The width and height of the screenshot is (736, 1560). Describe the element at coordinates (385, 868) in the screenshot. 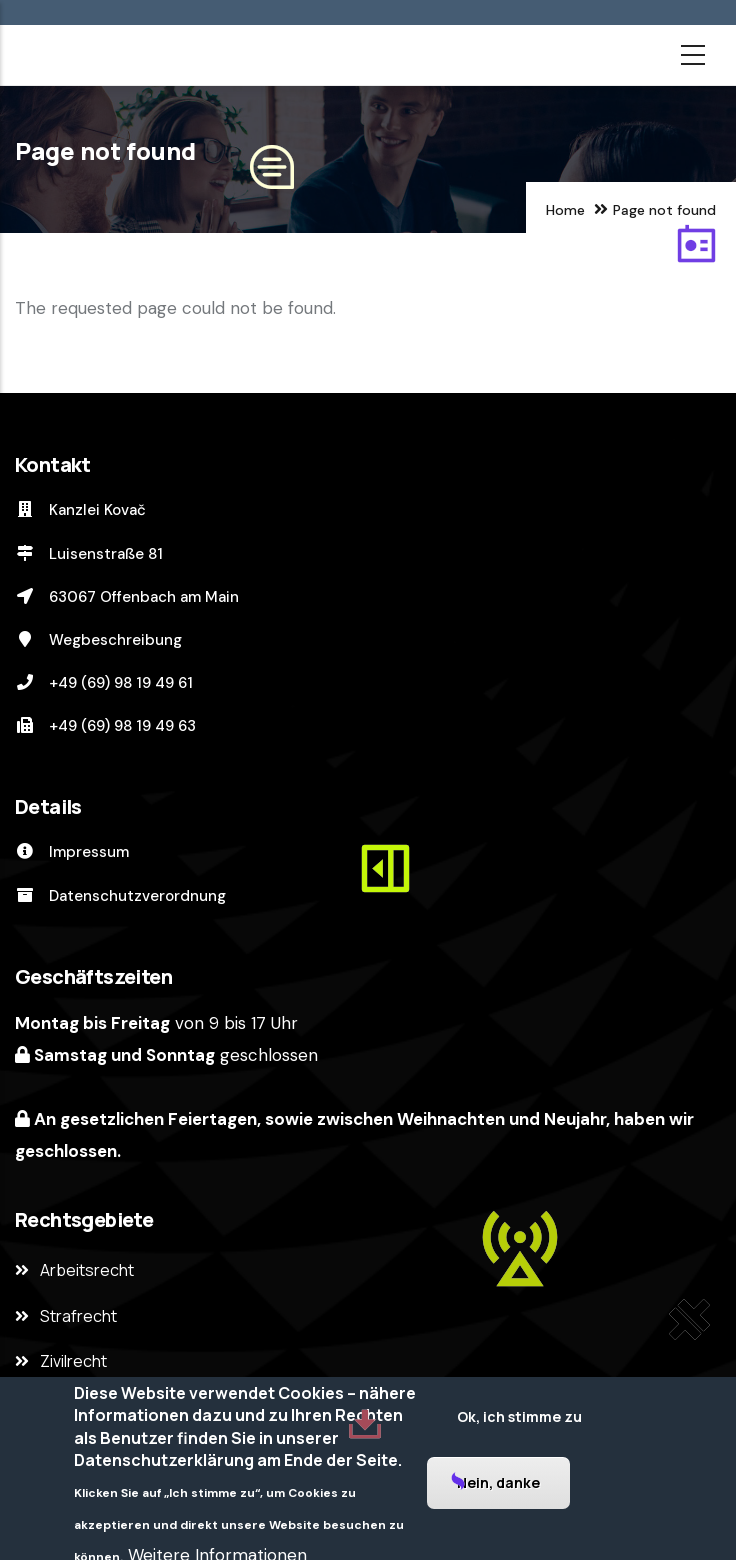

I see `collapse the sidebar panel` at that location.